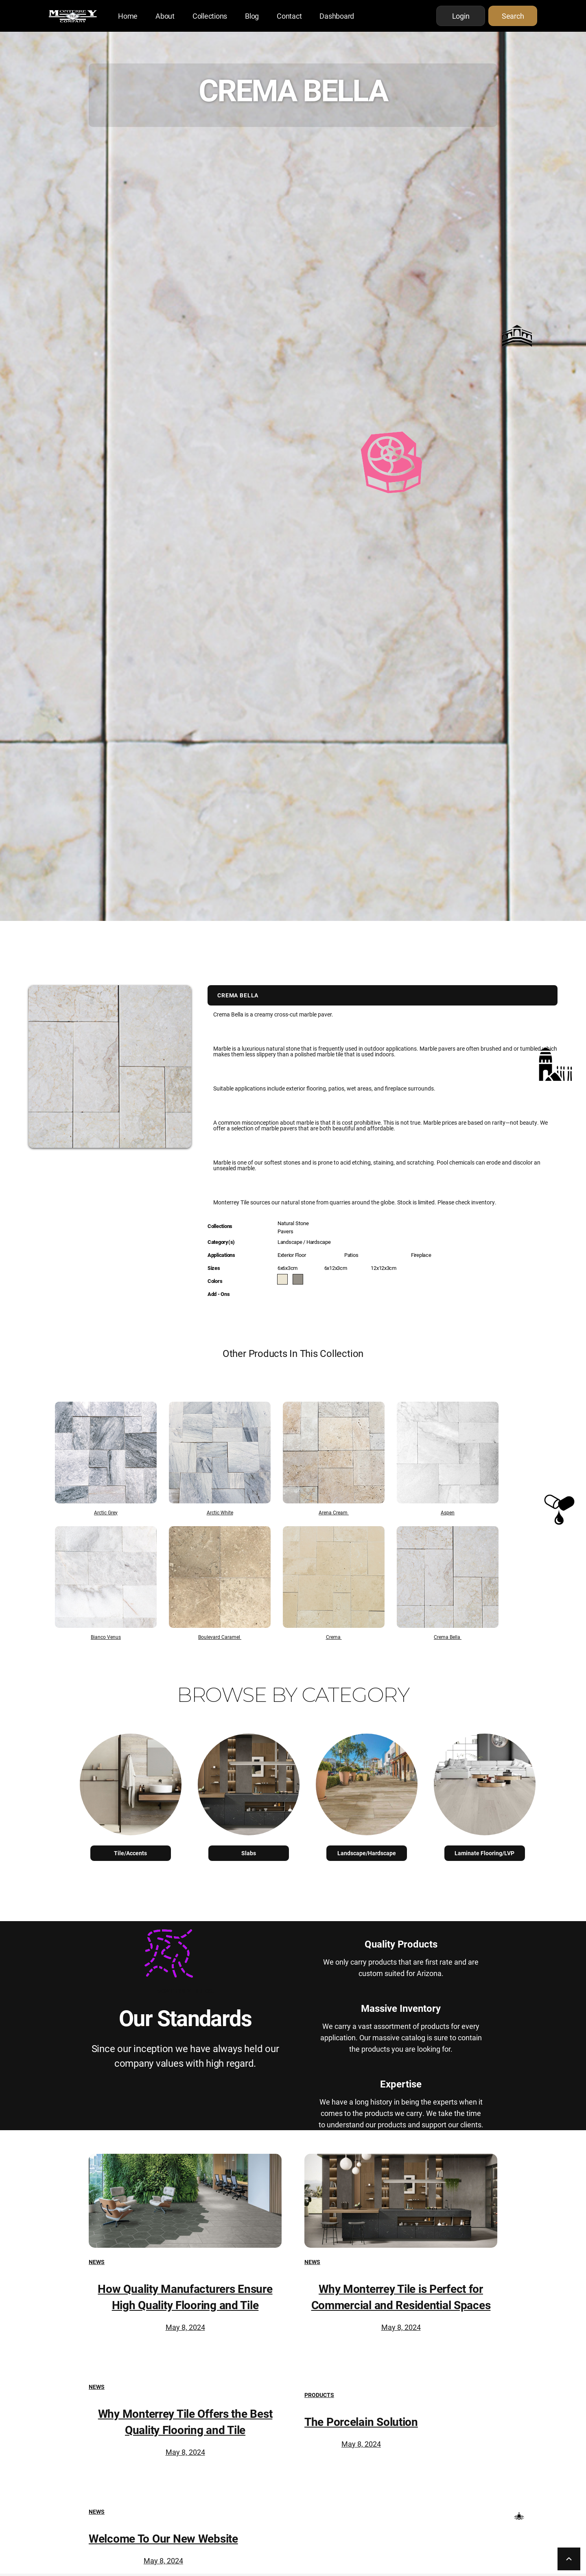  Describe the element at coordinates (517, 338) in the screenshot. I see `explore Venice or Italian landmarks` at that location.